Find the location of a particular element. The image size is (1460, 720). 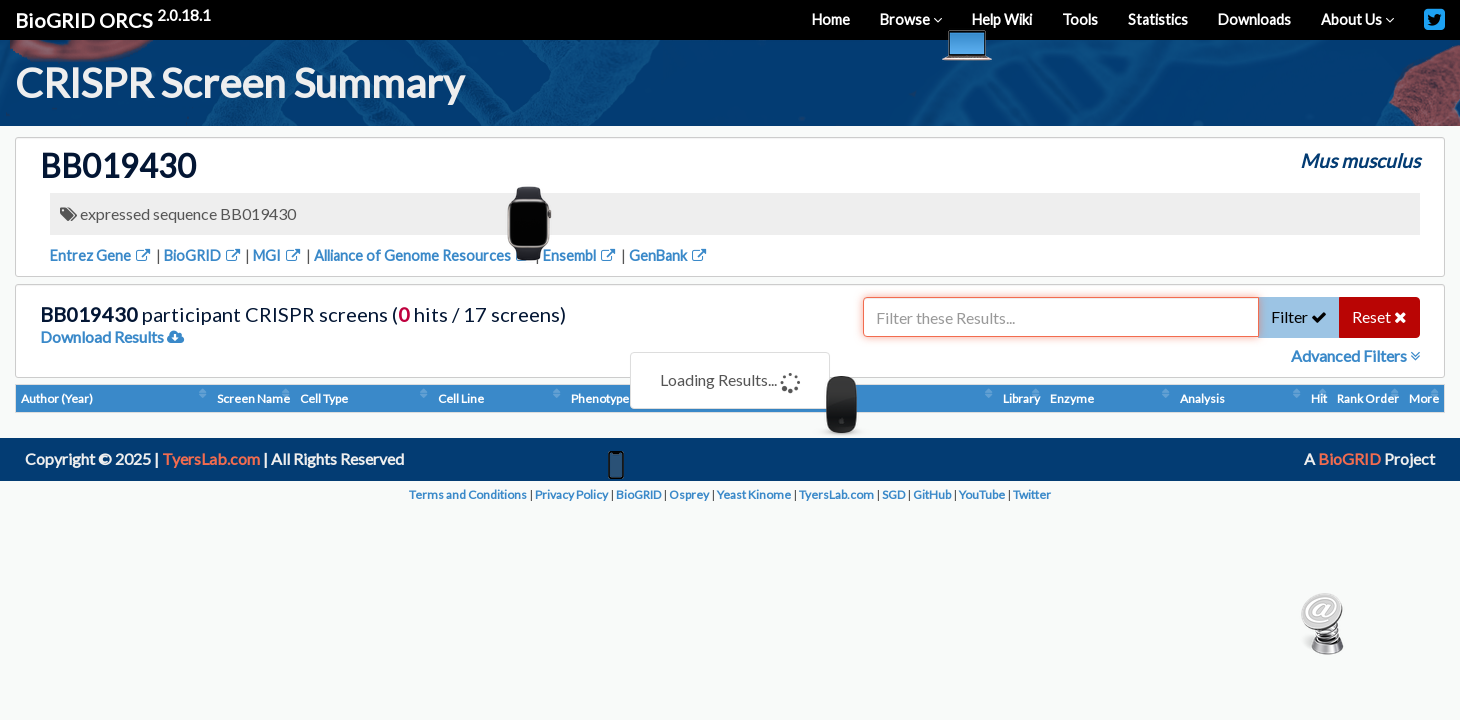

open a web link or URL is located at coordinates (1325, 624).